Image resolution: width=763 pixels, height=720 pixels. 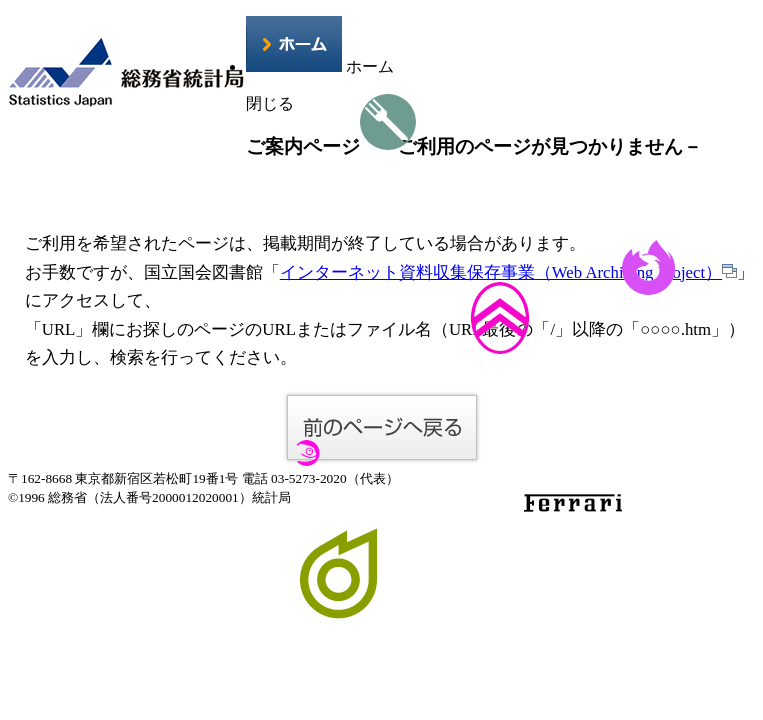 I want to click on indicates meteor or space weather event, so click(x=338, y=575).